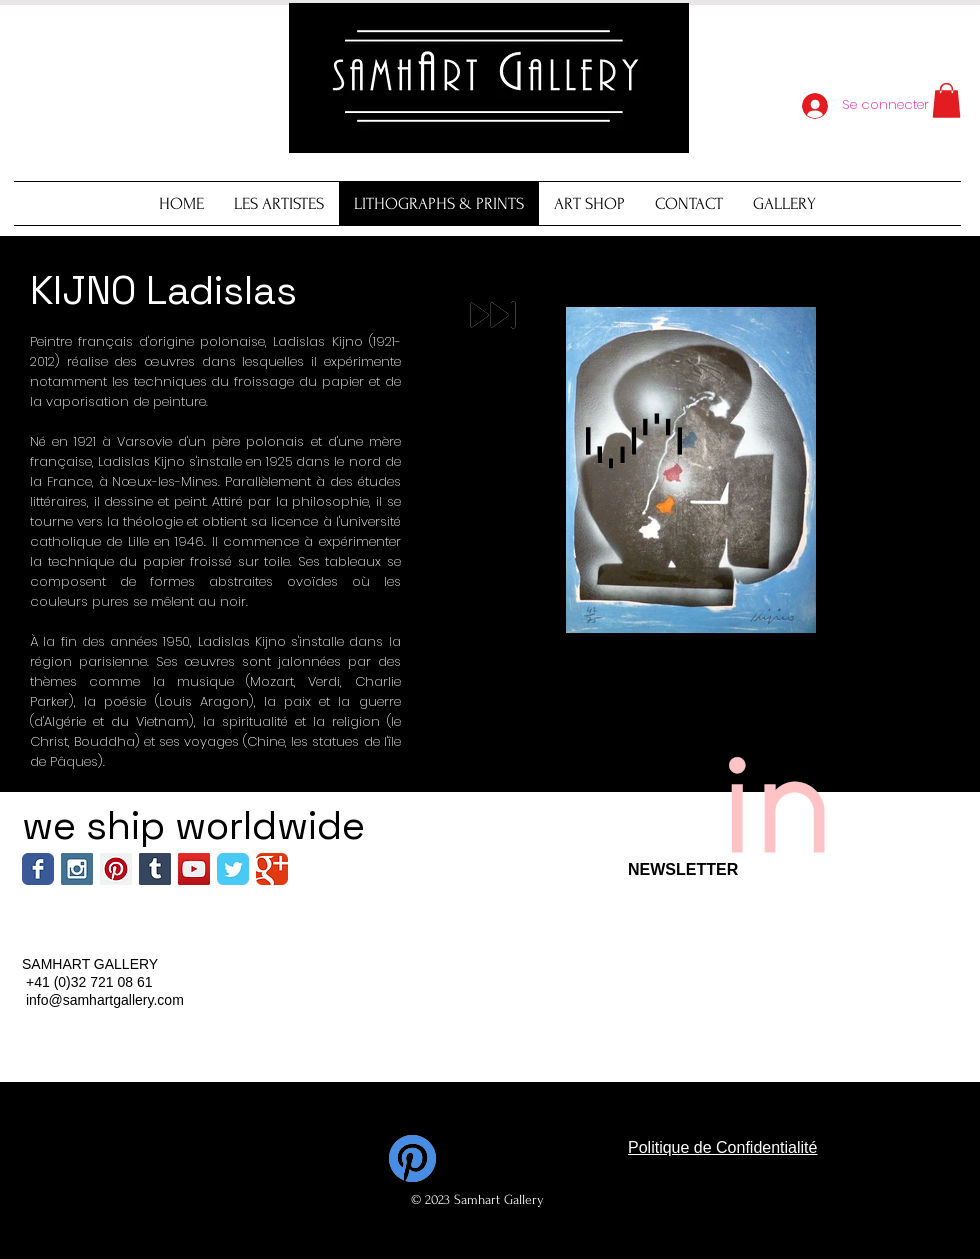 The image size is (980, 1259). I want to click on connect with LinkedIn, so click(775, 803).